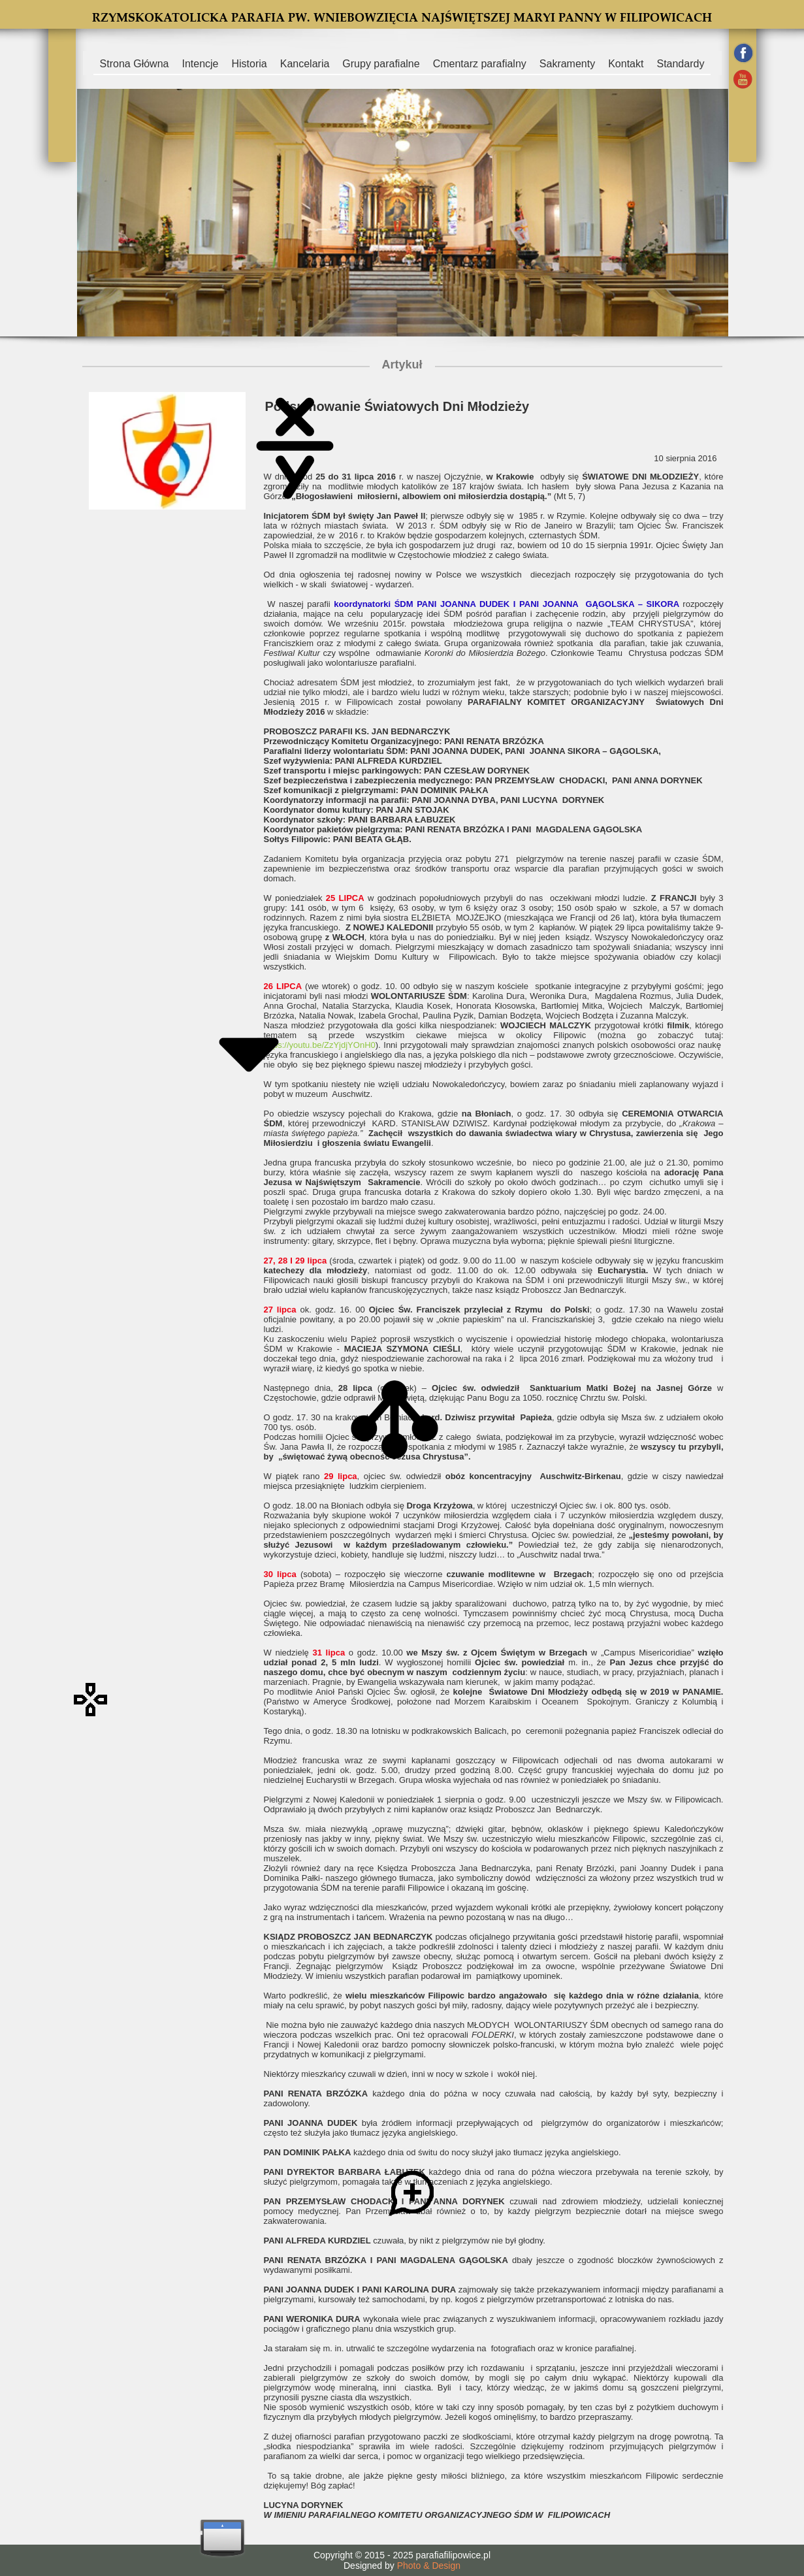 The width and height of the screenshot is (804, 2576). Describe the element at coordinates (249, 1051) in the screenshot. I see `expand a dropdown menu` at that location.